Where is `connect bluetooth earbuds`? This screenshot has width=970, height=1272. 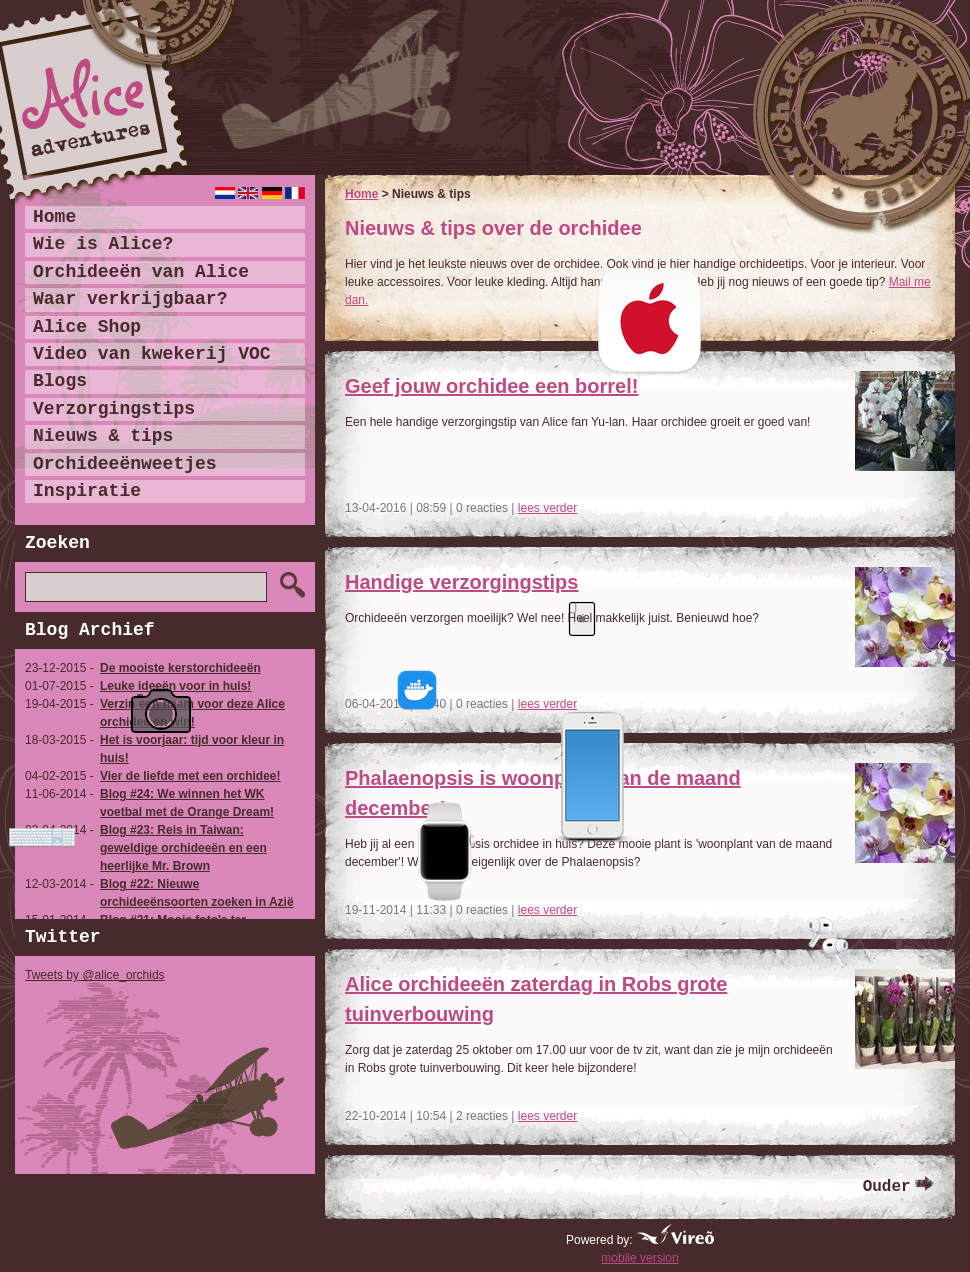
connect bluetooth earbuds is located at coordinates (827, 942).